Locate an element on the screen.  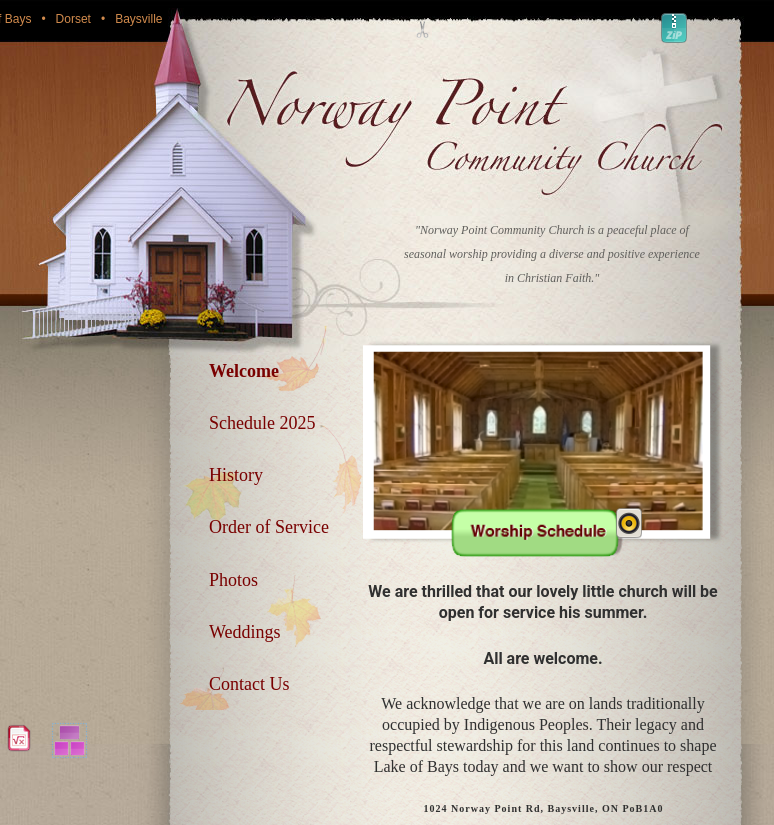
open a formula template file is located at coordinates (19, 738).